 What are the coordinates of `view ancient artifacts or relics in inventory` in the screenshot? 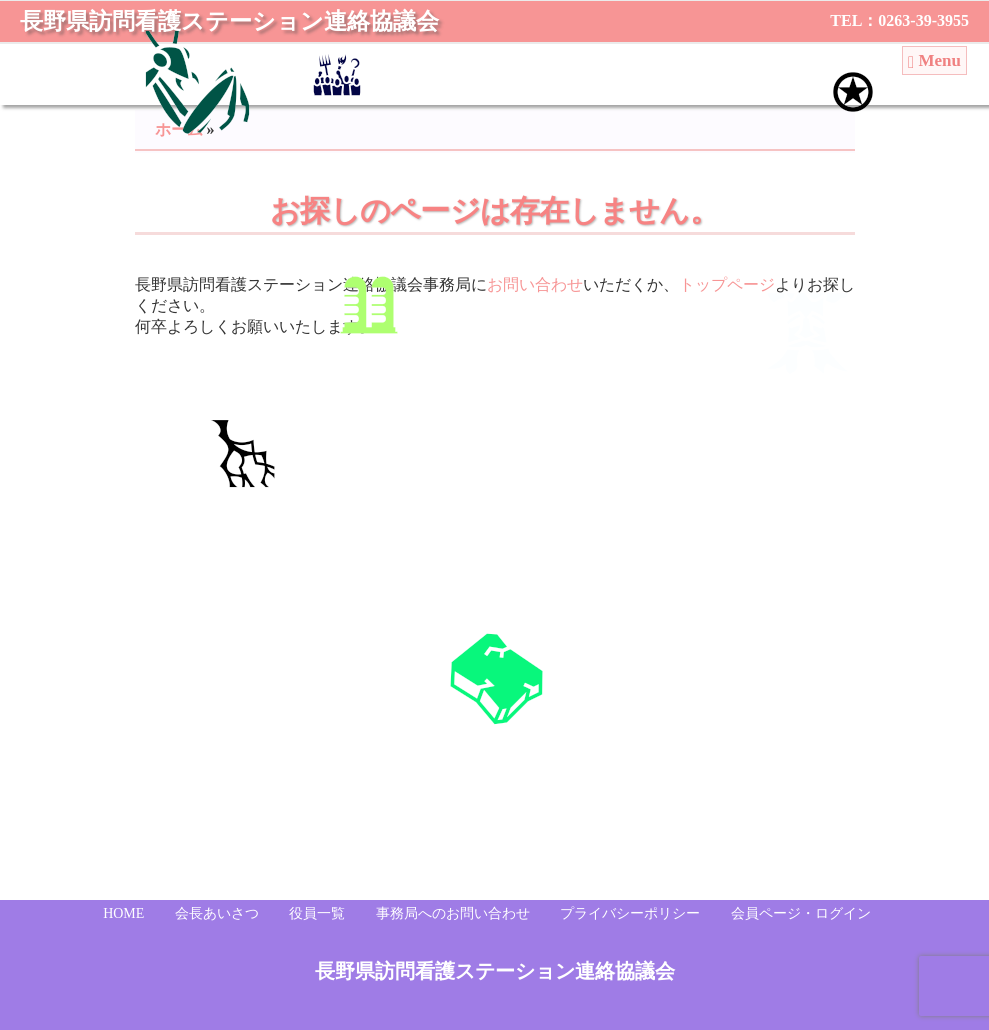 It's located at (496, 678).